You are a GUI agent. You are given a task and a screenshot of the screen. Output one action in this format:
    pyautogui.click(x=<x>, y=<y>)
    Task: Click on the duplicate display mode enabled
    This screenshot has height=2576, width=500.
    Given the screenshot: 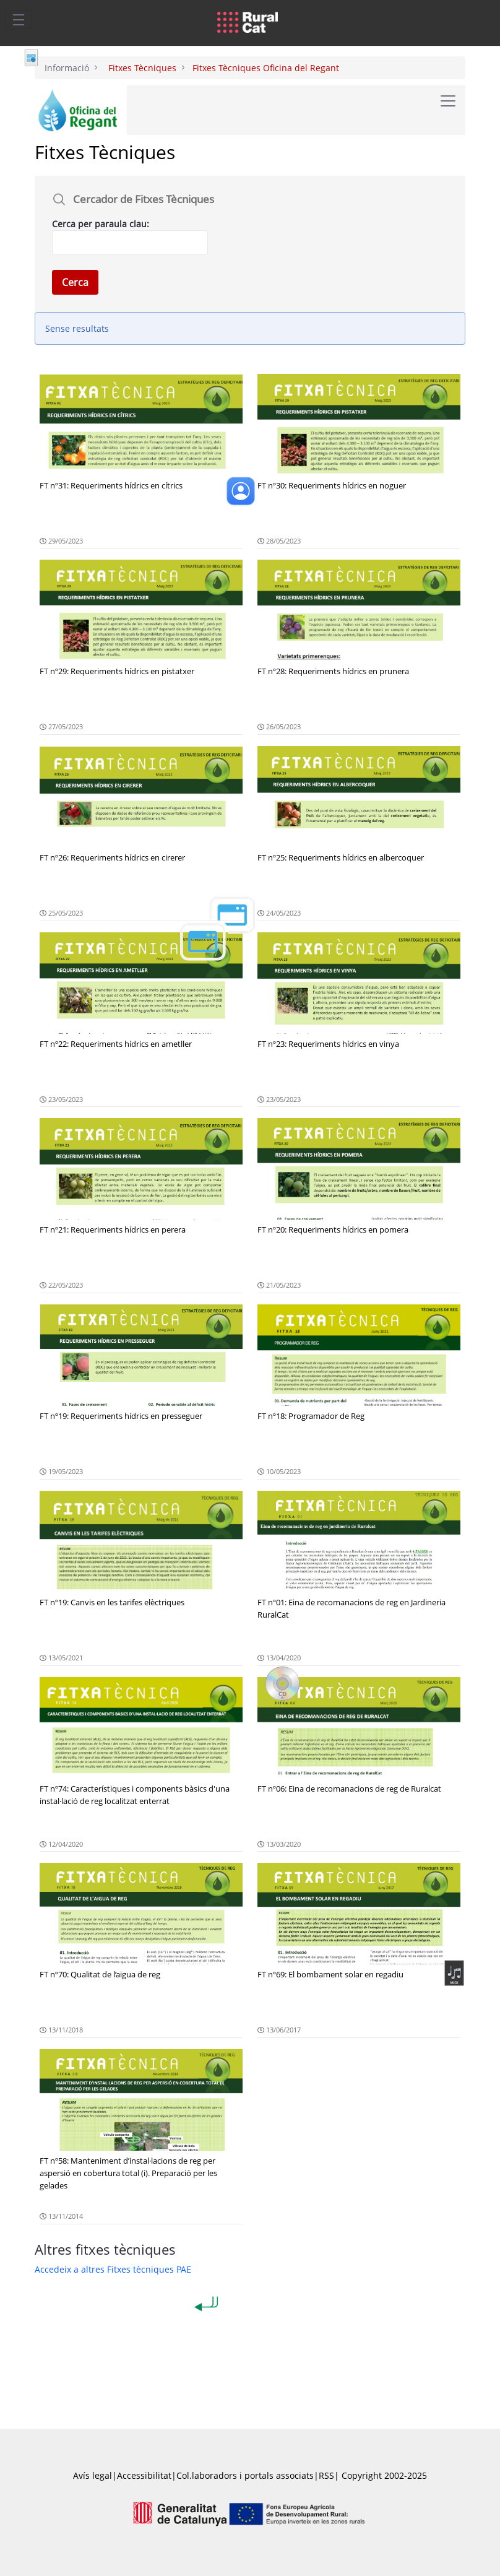 What is the action you would take?
    pyautogui.click(x=217, y=928)
    